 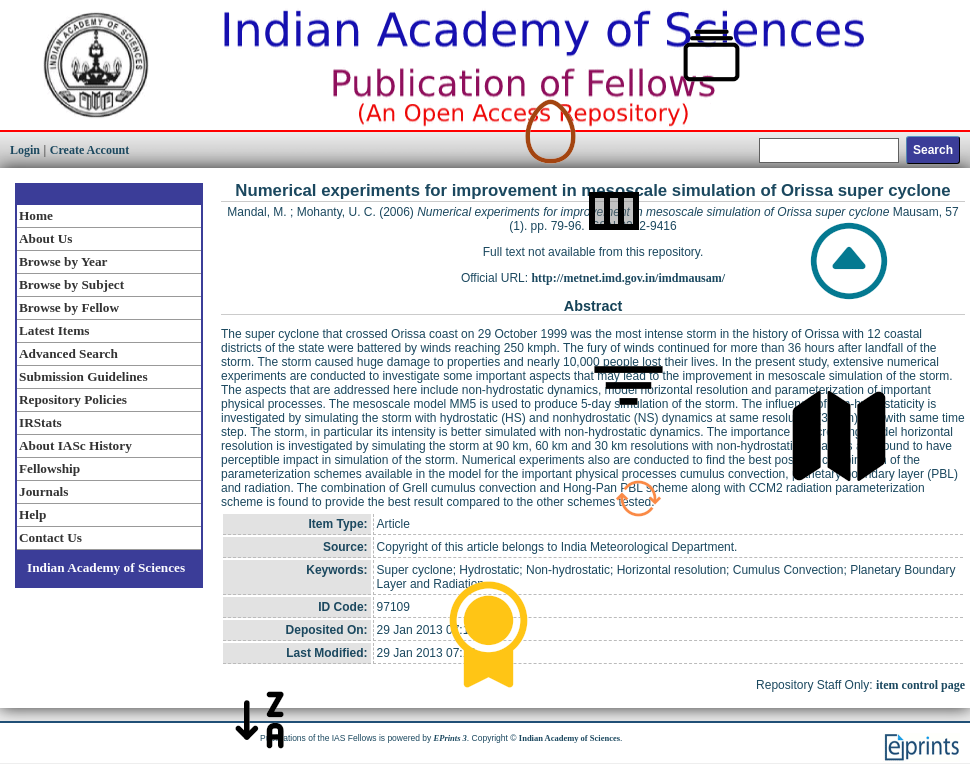 I want to click on scroll to top of page, so click(x=849, y=261).